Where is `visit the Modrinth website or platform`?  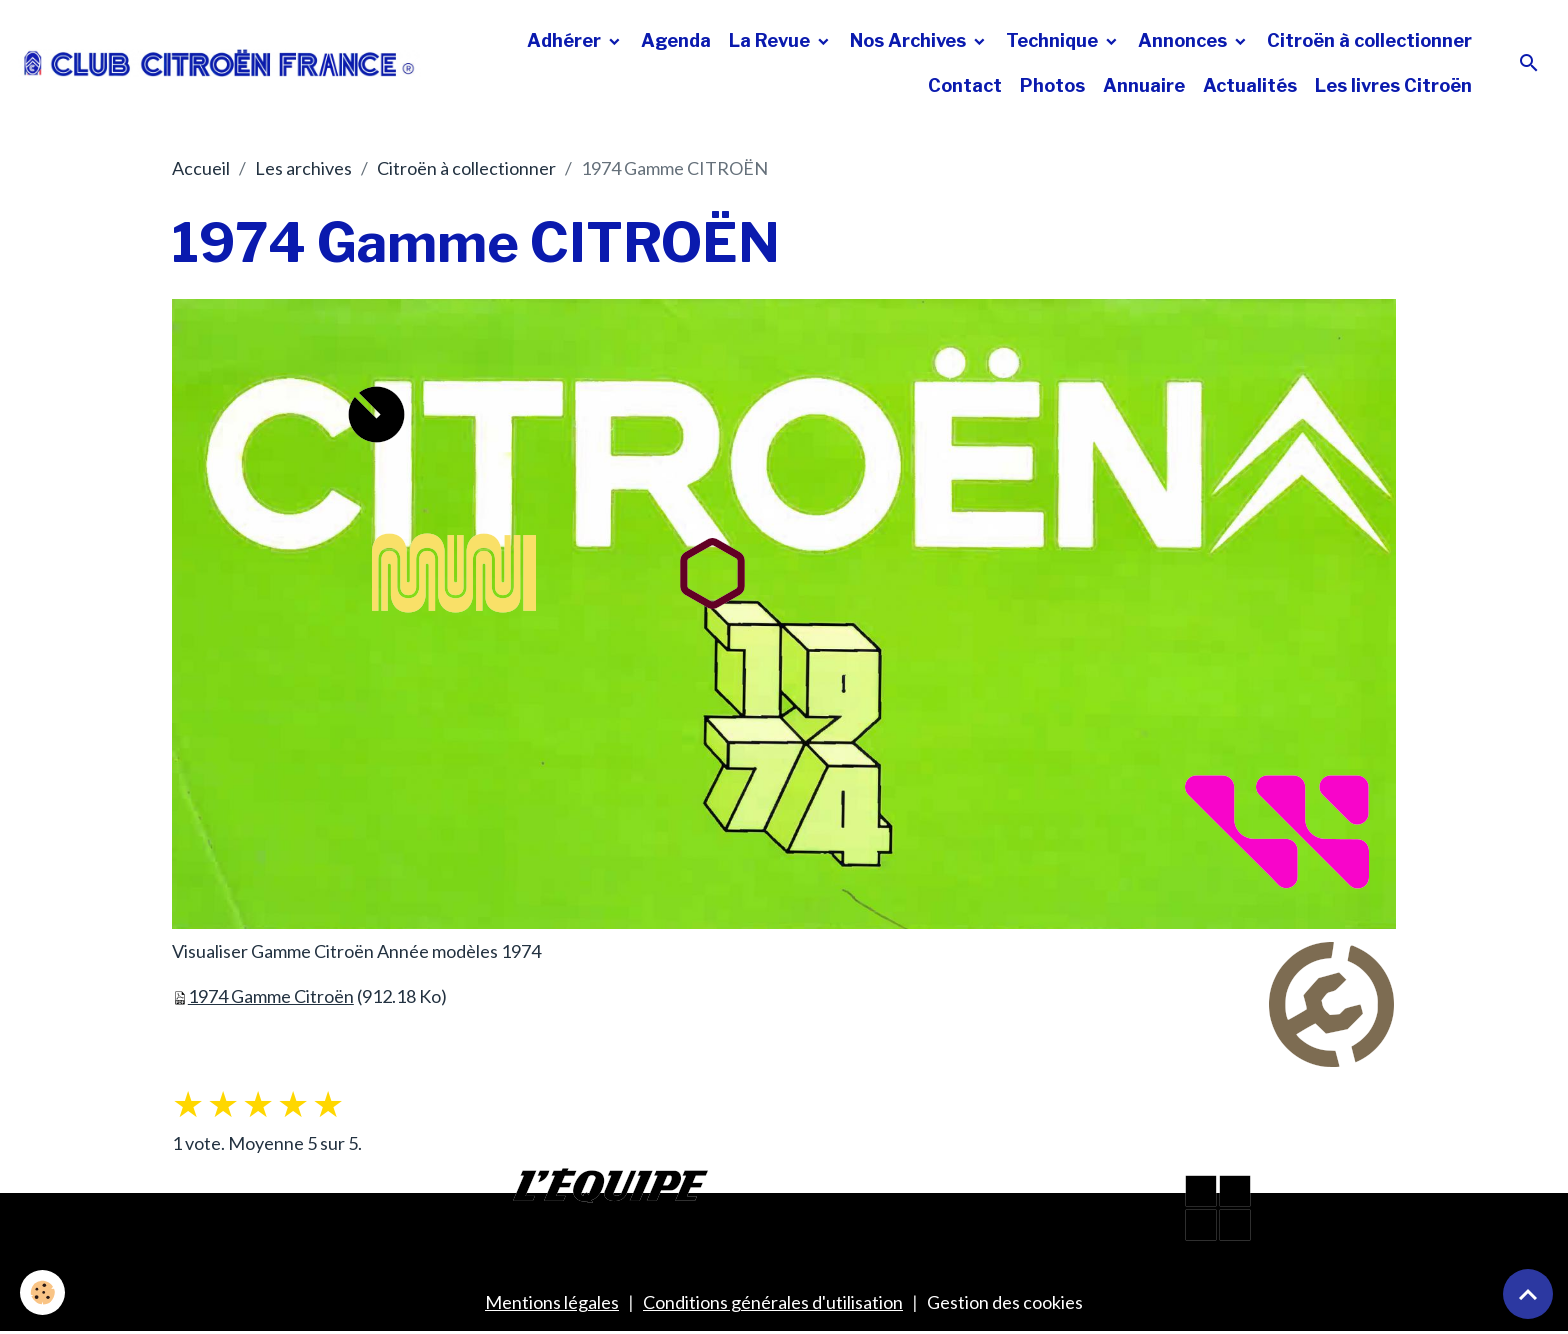
visit the Modrinth website or platform is located at coordinates (1331, 1004).